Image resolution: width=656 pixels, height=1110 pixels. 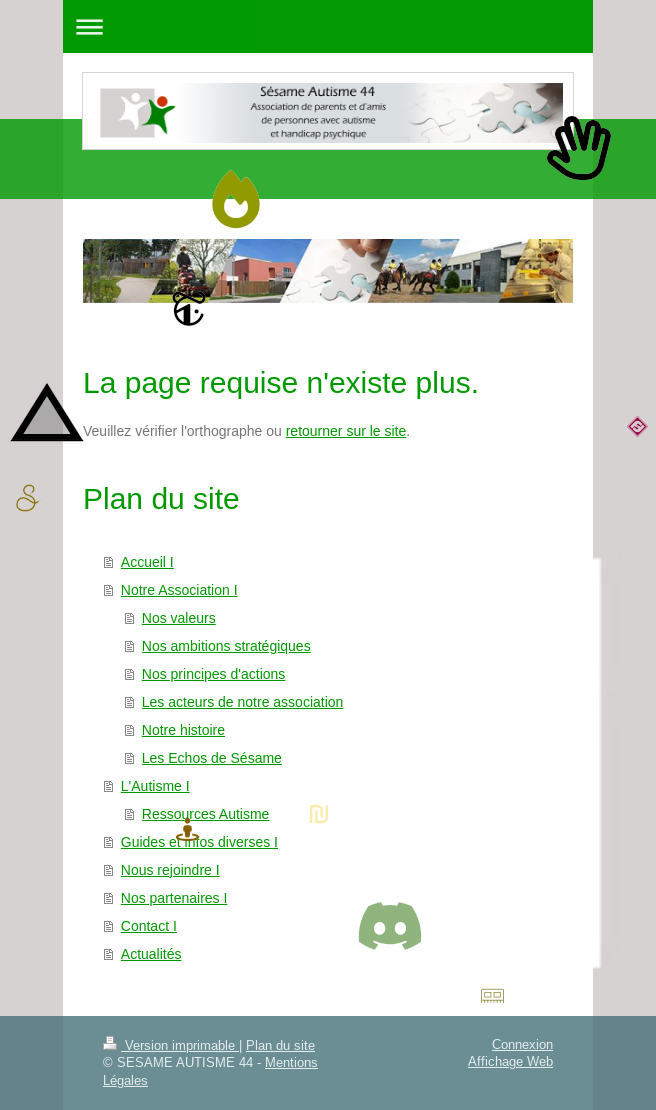 What do you see at coordinates (28, 498) in the screenshot?
I see `shoelace web components library logo` at bounding box center [28, 498].